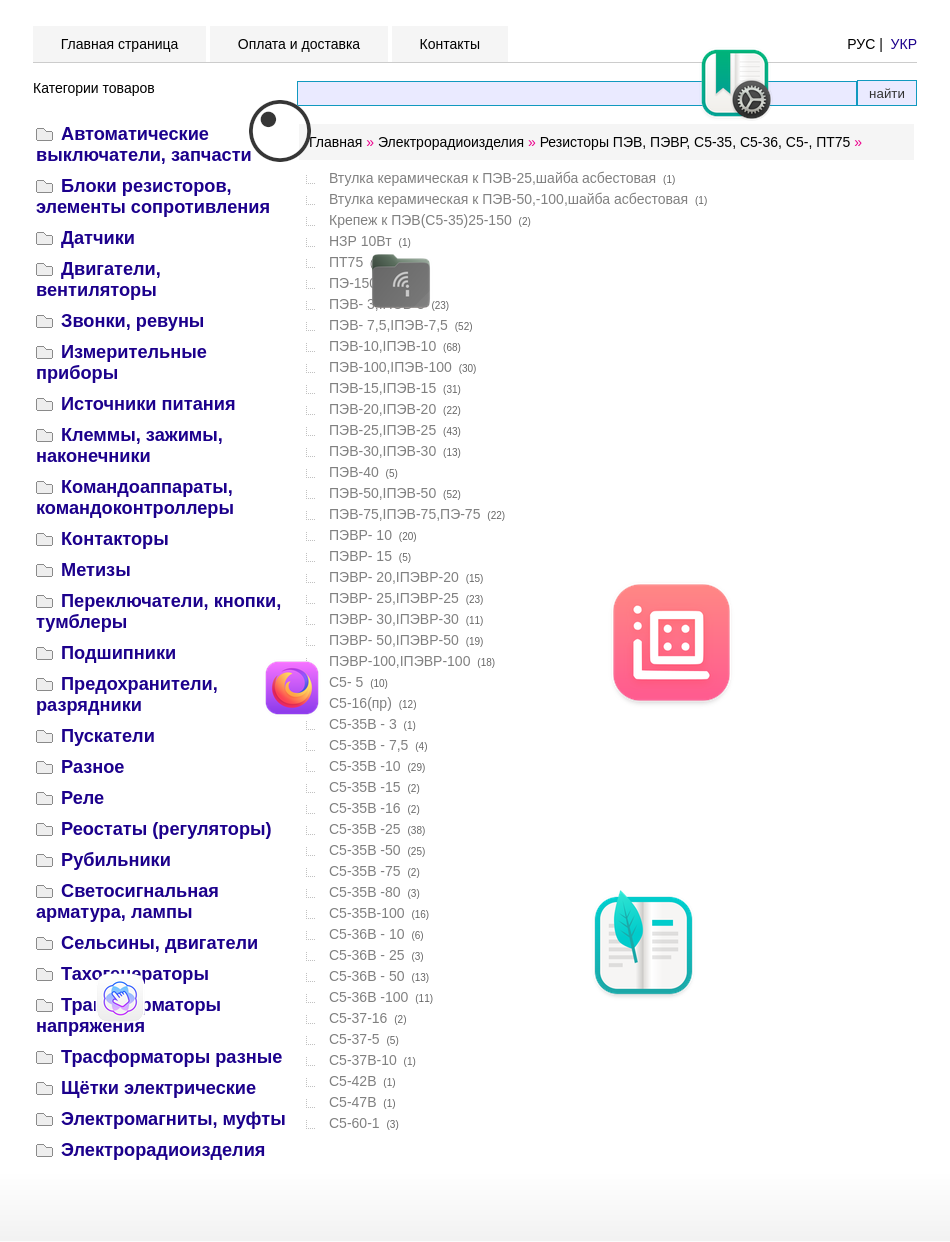 This screenshot has width=950, height=1242. What do you see at coordinates (643, 945) in the screenshot?
I see `open foliate e-book reader app` at bounding box center [643, 945].